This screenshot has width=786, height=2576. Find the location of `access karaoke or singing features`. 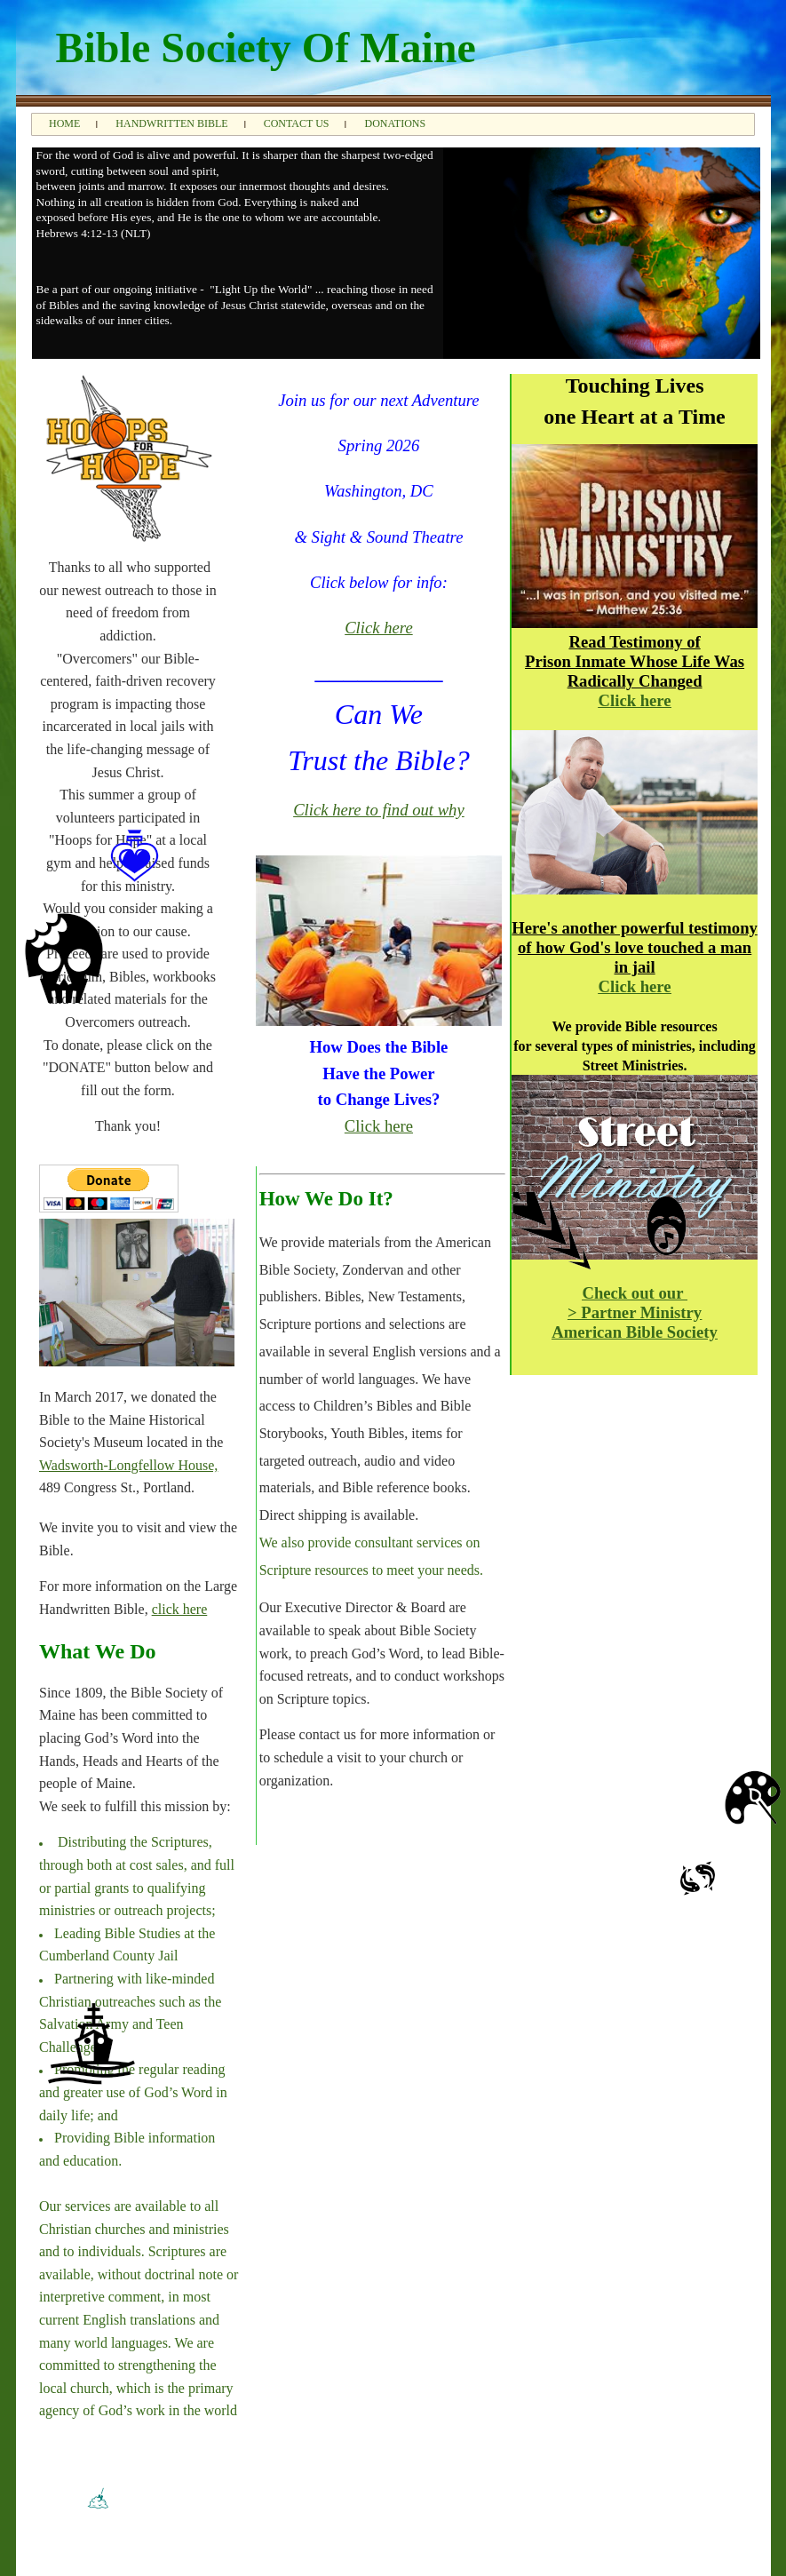

access karaoke or singing features is located at coordinates (667, 1226).